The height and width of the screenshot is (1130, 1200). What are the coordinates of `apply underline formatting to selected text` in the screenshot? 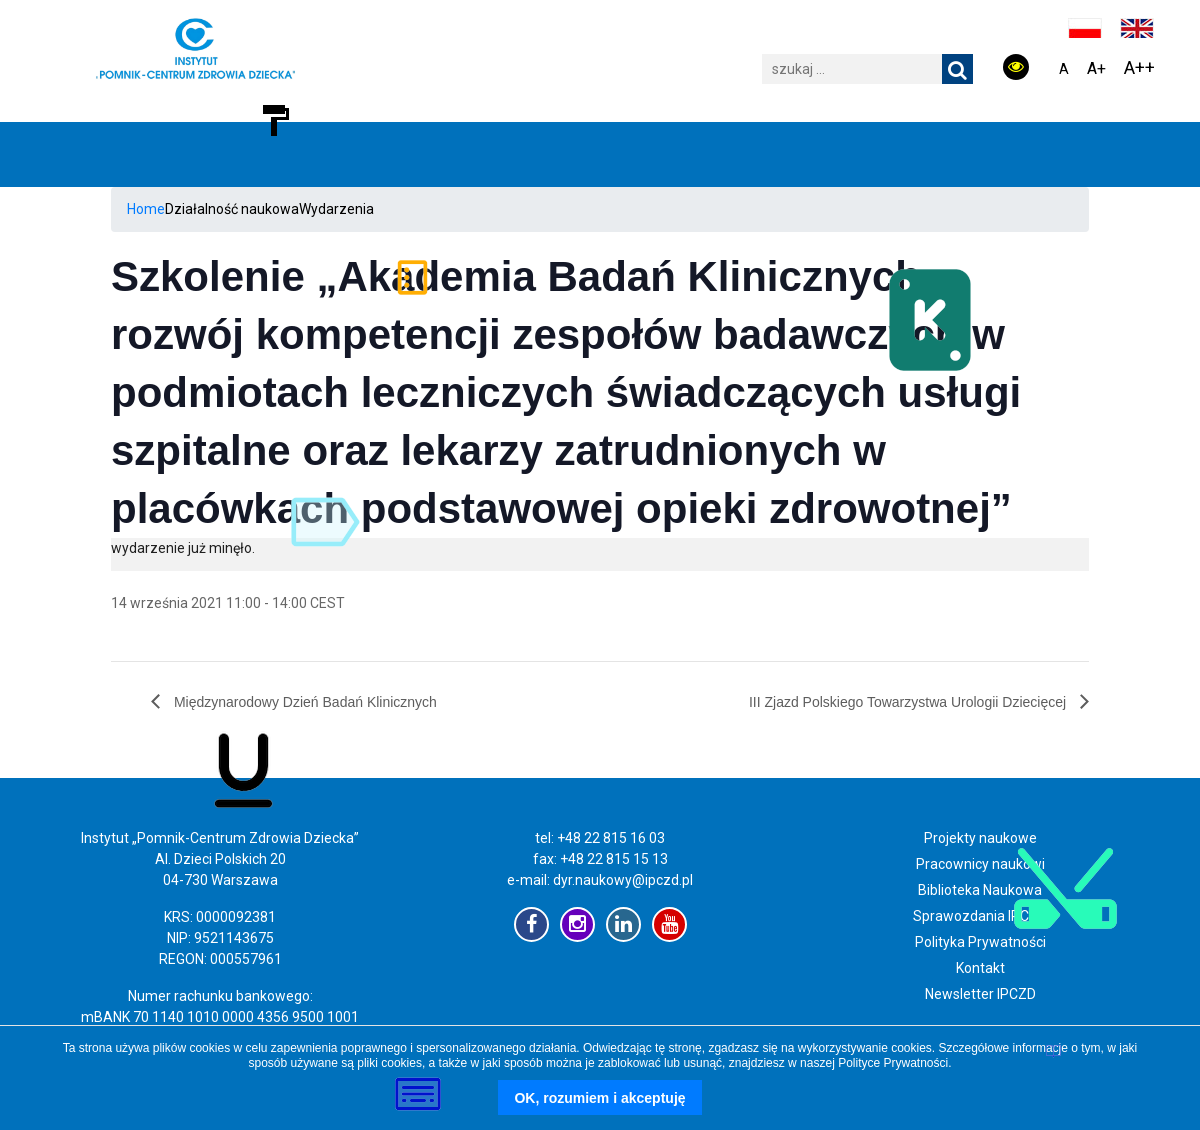 It's located at (243, 770).